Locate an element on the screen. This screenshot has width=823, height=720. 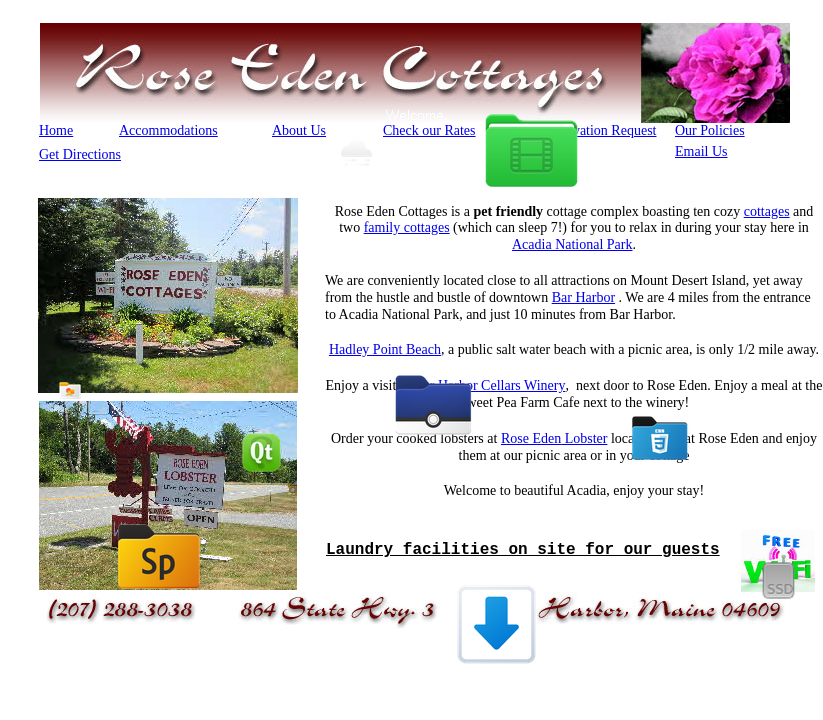
indicates a solid state drive in the system is located at coordinates (778, 580).